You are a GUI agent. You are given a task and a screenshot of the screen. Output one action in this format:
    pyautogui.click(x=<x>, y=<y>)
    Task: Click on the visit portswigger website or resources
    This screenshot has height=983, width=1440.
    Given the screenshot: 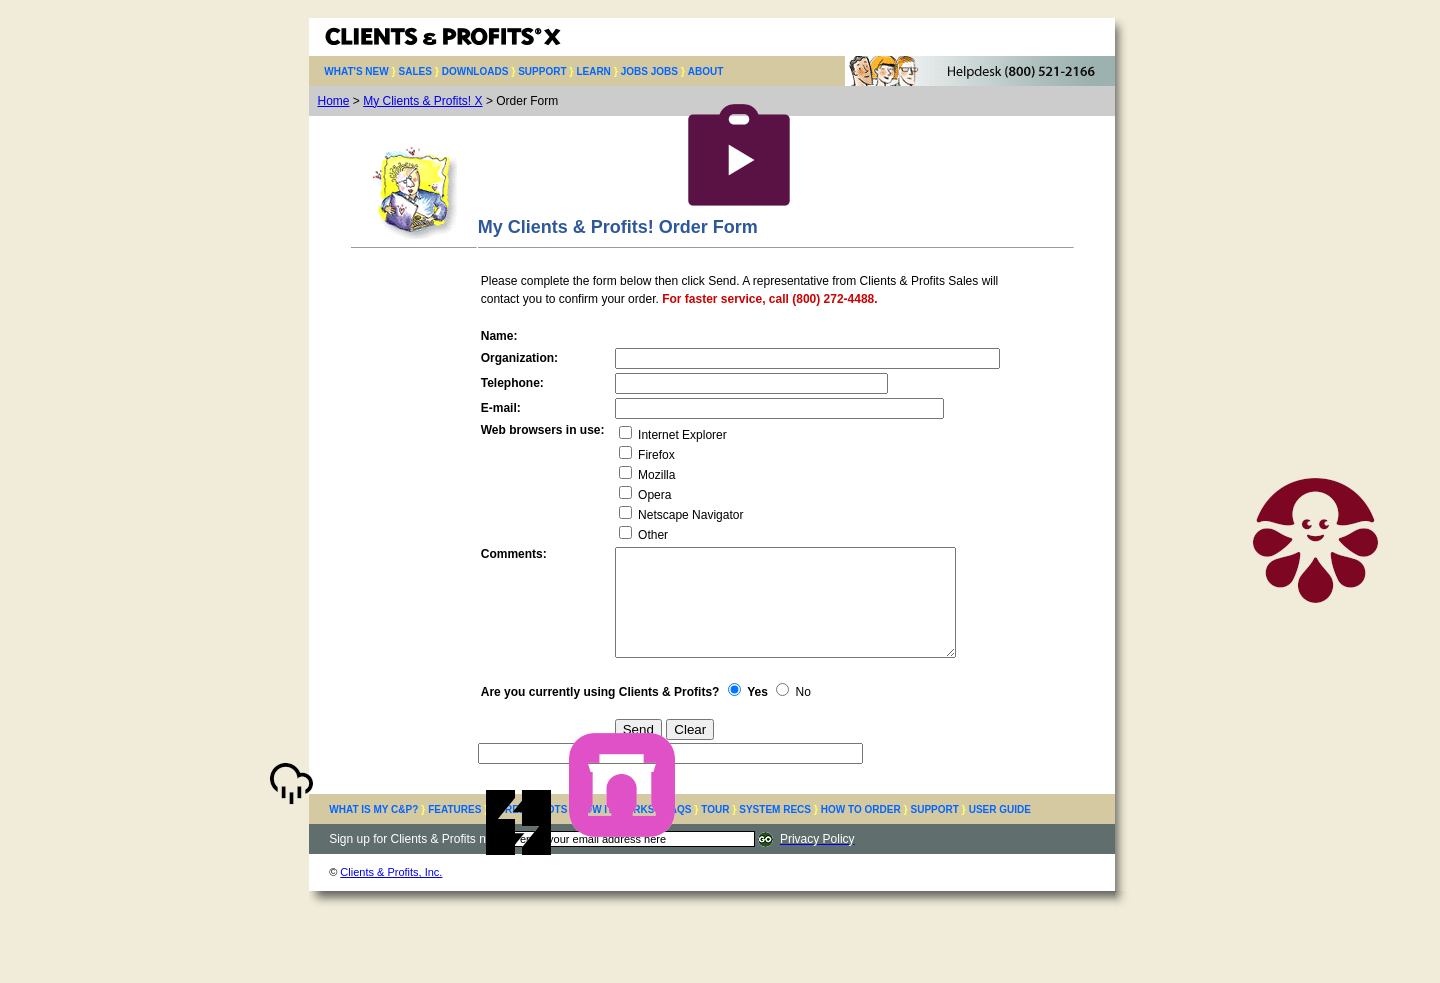 What is the action you would take?
    pyautogui.click(x=518, y=822)
    